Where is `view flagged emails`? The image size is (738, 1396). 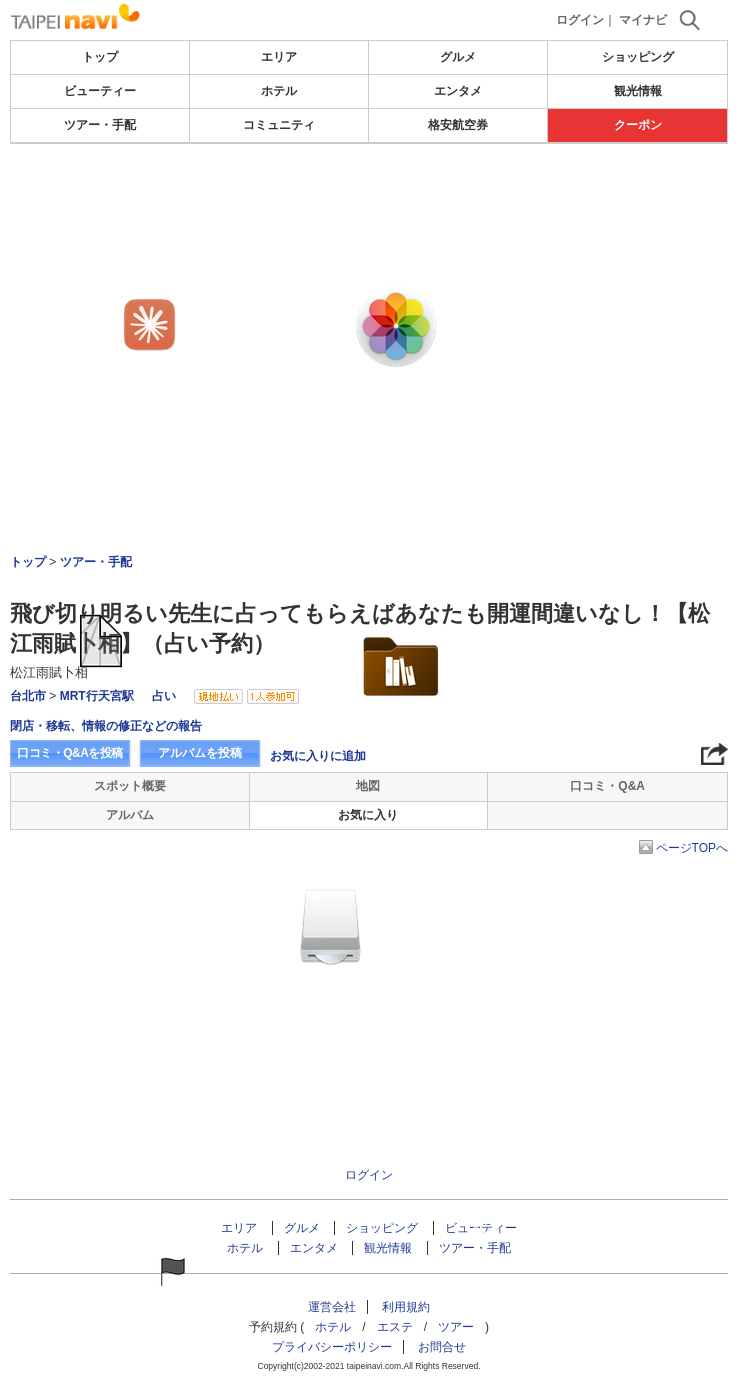 view flagged emails is located at coordinates (173, 1272).